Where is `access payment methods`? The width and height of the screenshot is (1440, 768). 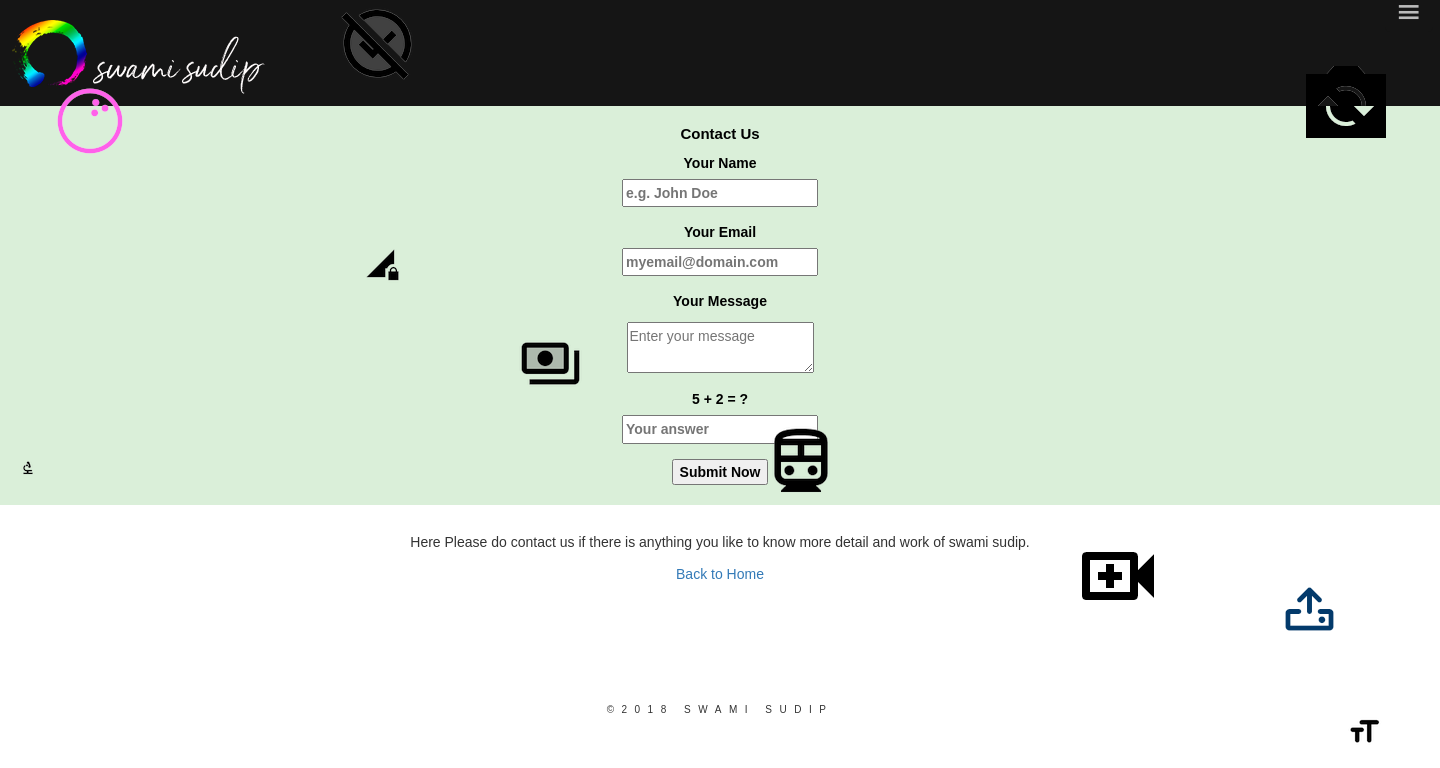 access payment methods is located at coordinates (550, 363).